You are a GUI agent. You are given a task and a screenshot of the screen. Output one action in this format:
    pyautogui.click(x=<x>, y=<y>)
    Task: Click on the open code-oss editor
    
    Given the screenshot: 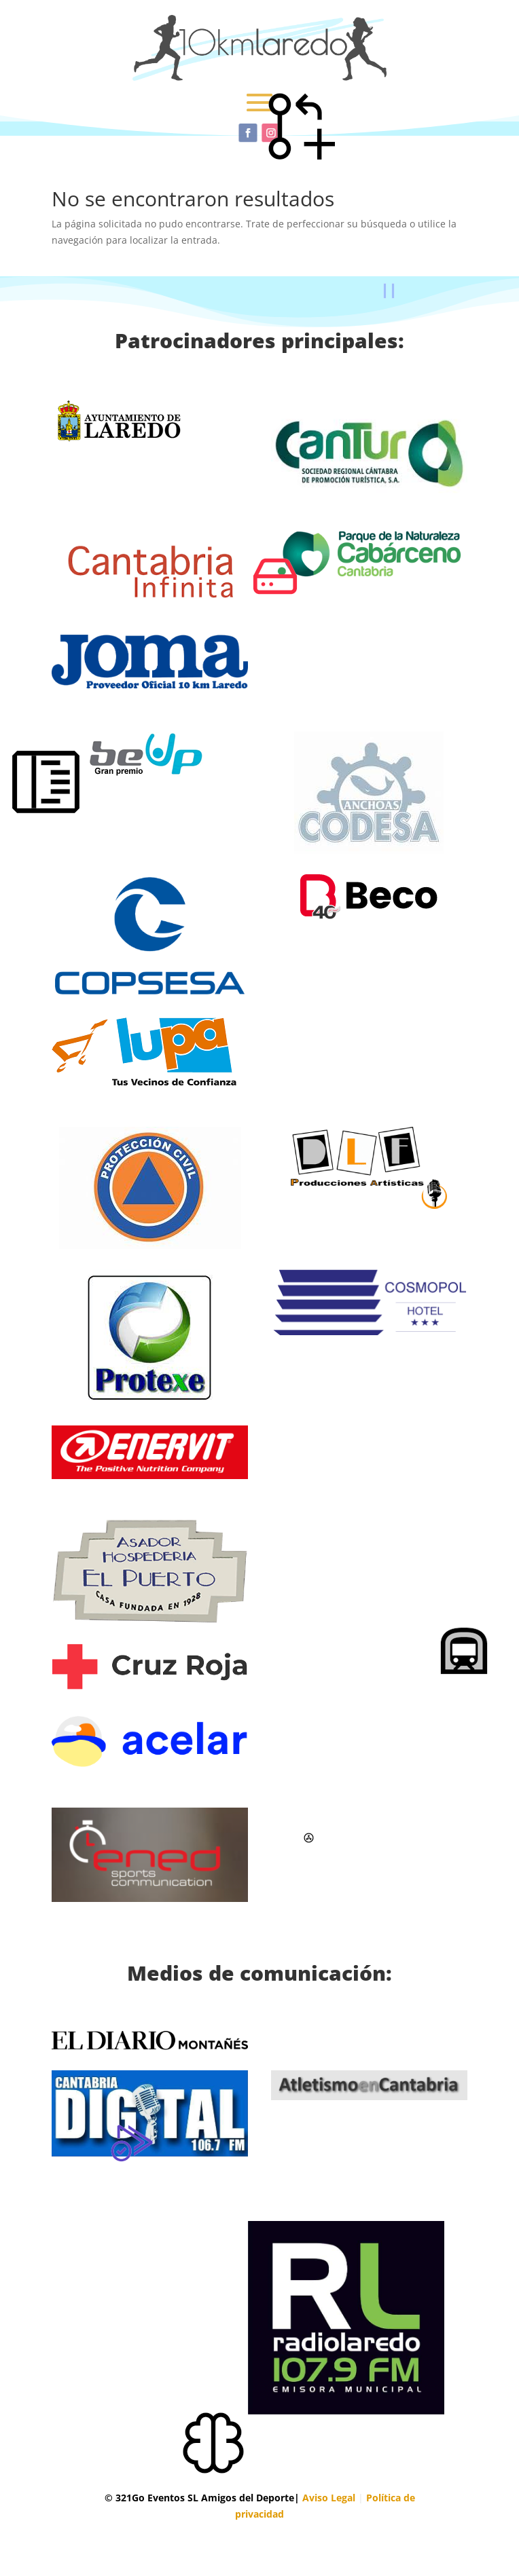 What is the action you would take?
    pyautogui.click(x=46, y=784)
    